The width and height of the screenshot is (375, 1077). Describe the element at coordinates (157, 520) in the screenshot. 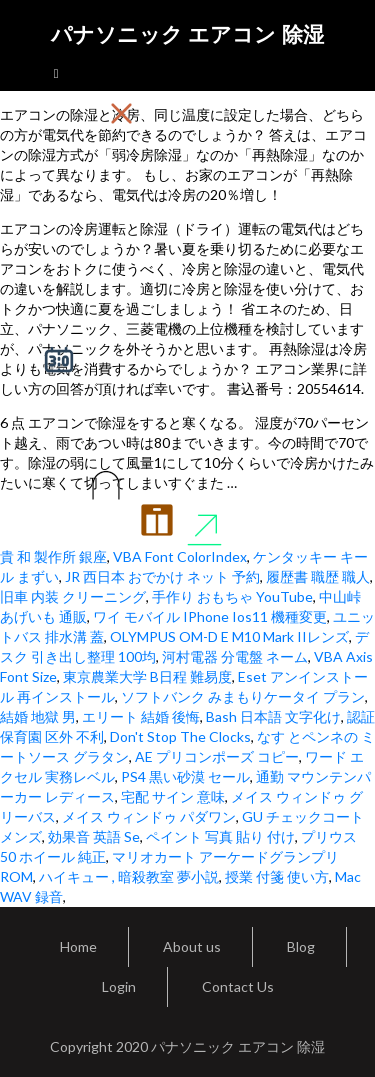

I see `indicates elevator access or location` at that location.